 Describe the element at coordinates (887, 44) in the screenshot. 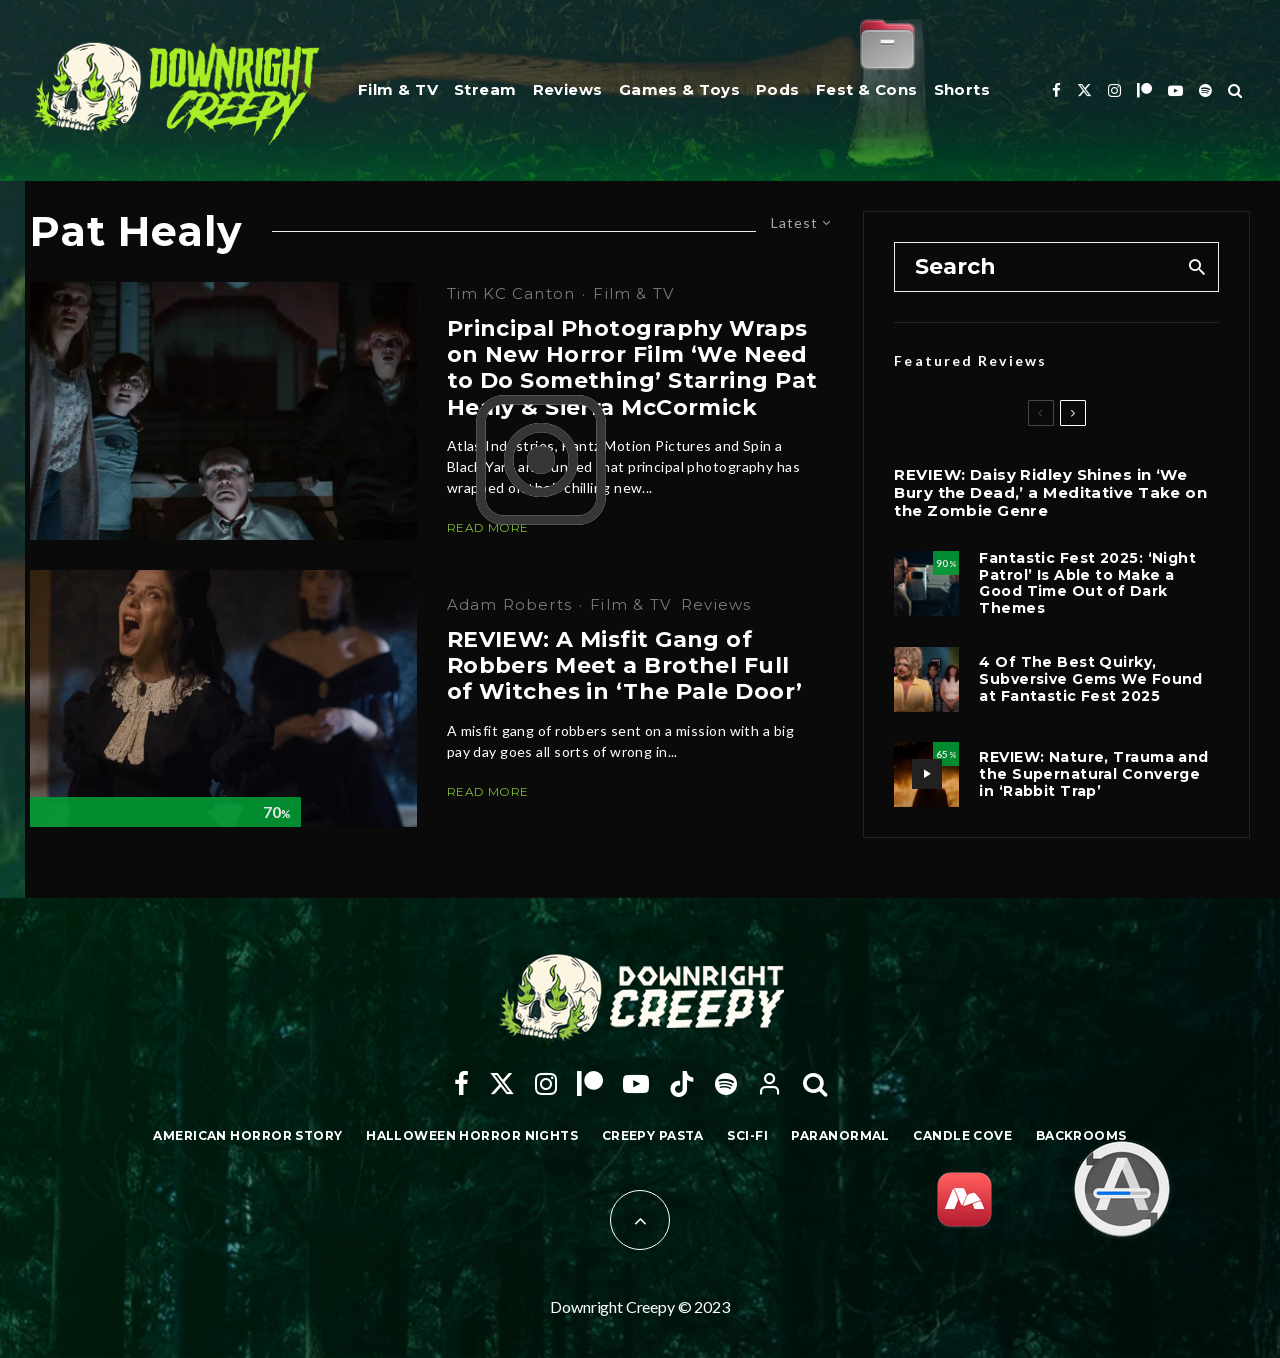

I see `open file manager application` at that location.